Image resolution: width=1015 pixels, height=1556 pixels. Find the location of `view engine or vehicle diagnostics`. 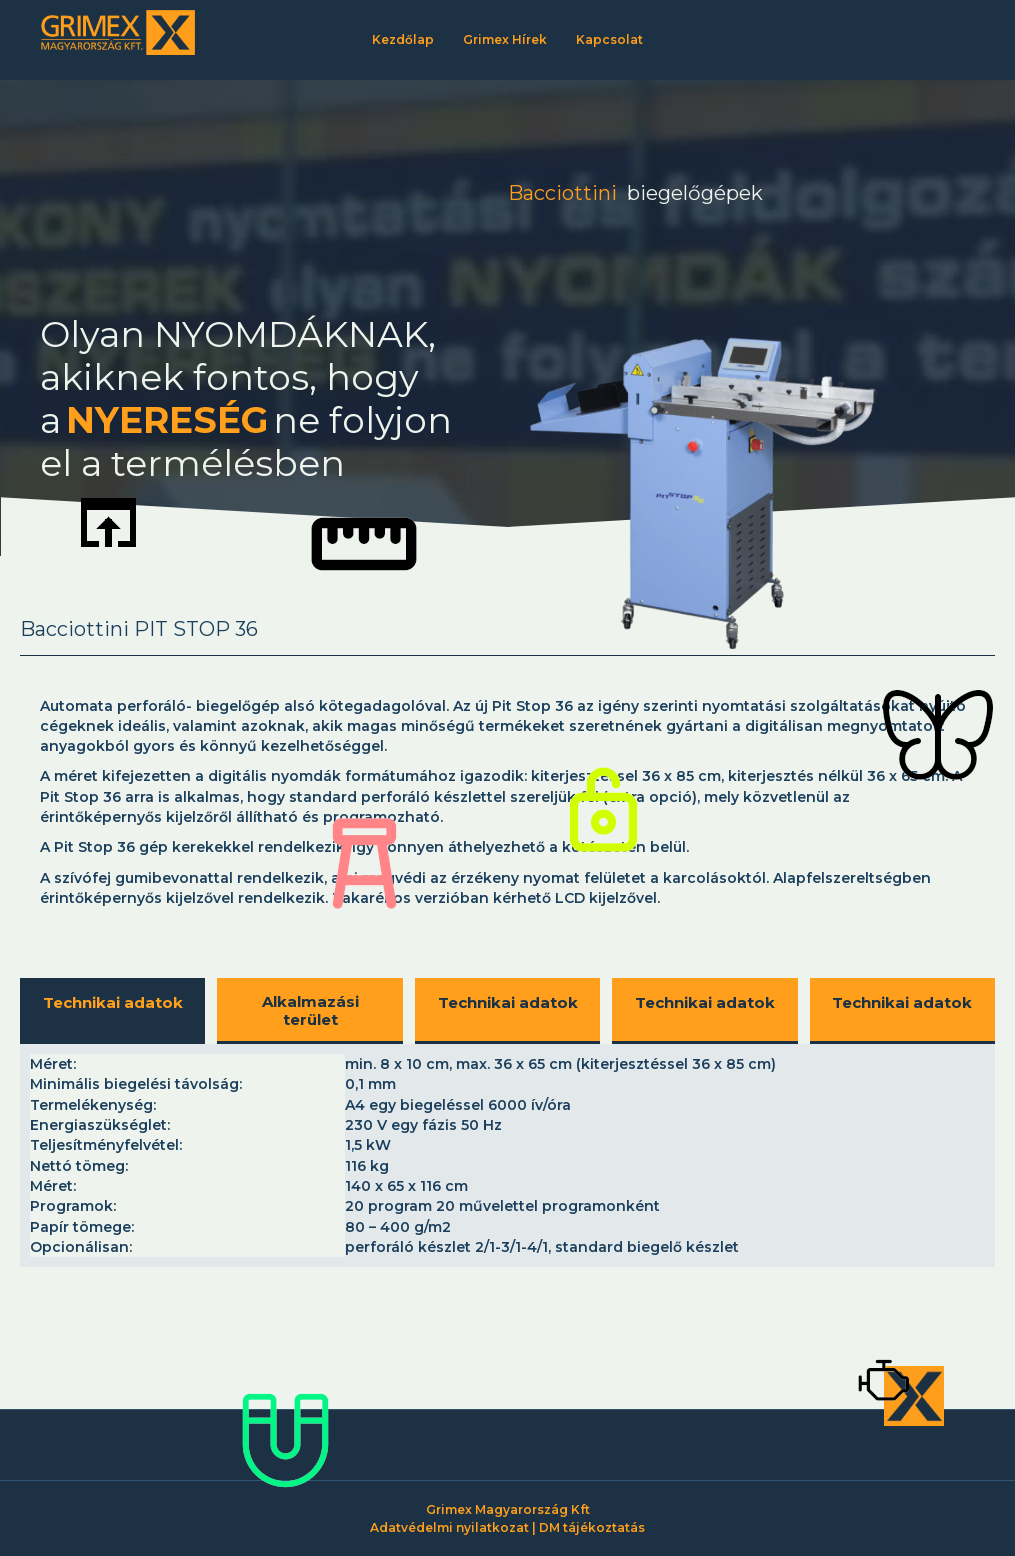

view engine or vehicle diagnostics is located at coordinates (883, 1381).